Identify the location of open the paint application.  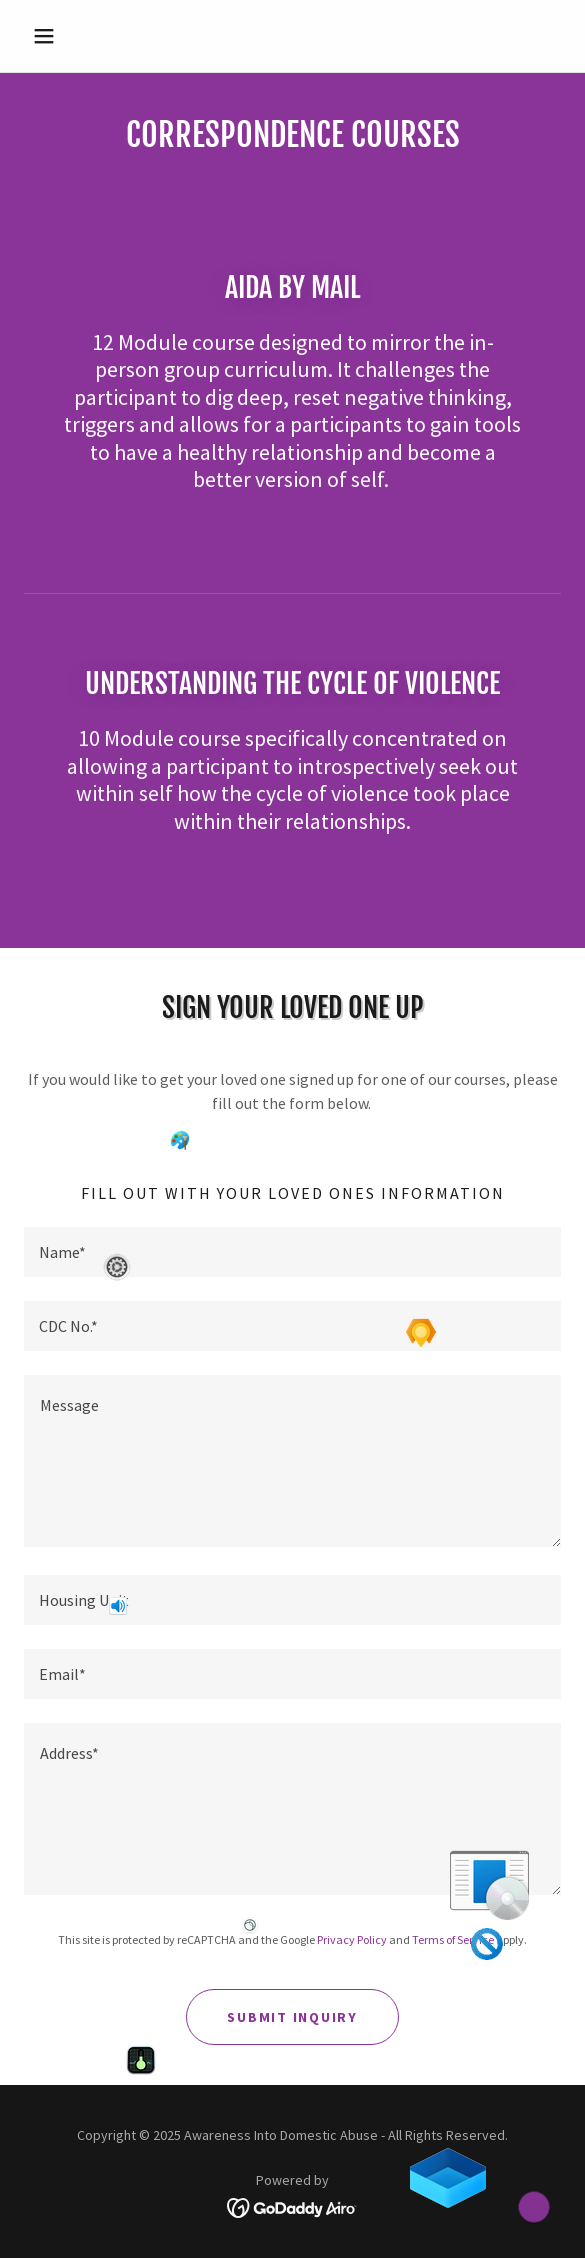
(180, 1140).